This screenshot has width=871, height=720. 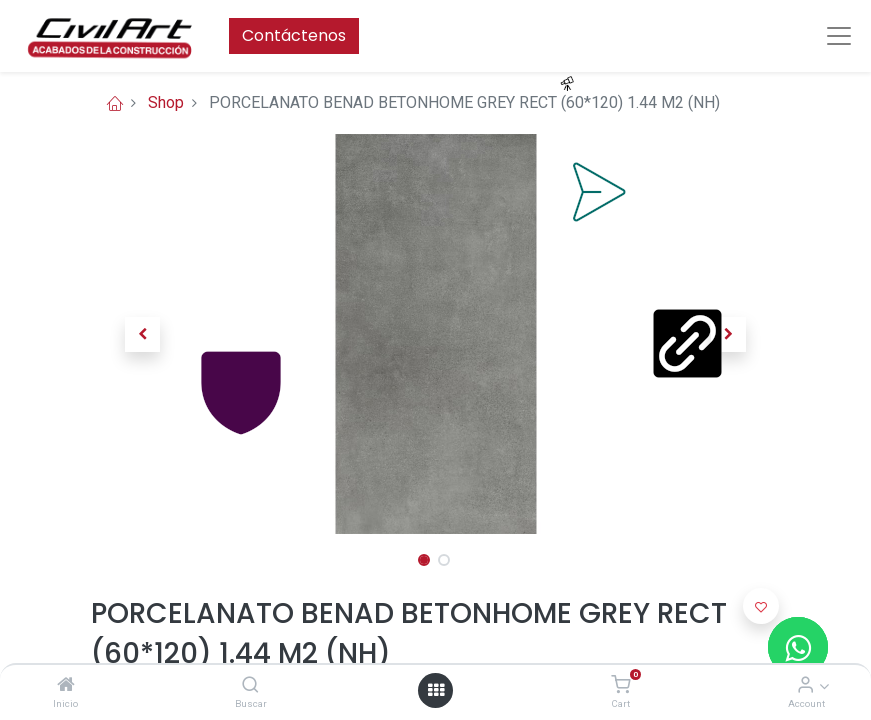 What do you see at coordinates (687, 343) in the screenshot?
I see `copy link to clipboard` at bounding box center [687, 343].